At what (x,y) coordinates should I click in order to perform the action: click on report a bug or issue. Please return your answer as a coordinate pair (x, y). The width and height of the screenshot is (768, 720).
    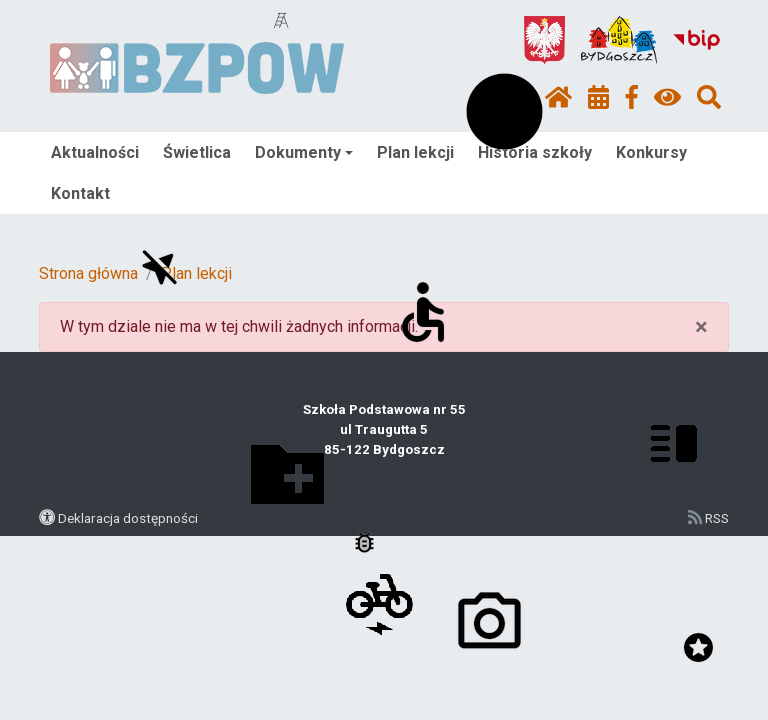
    Looking at the image, I should click on (364, 542).